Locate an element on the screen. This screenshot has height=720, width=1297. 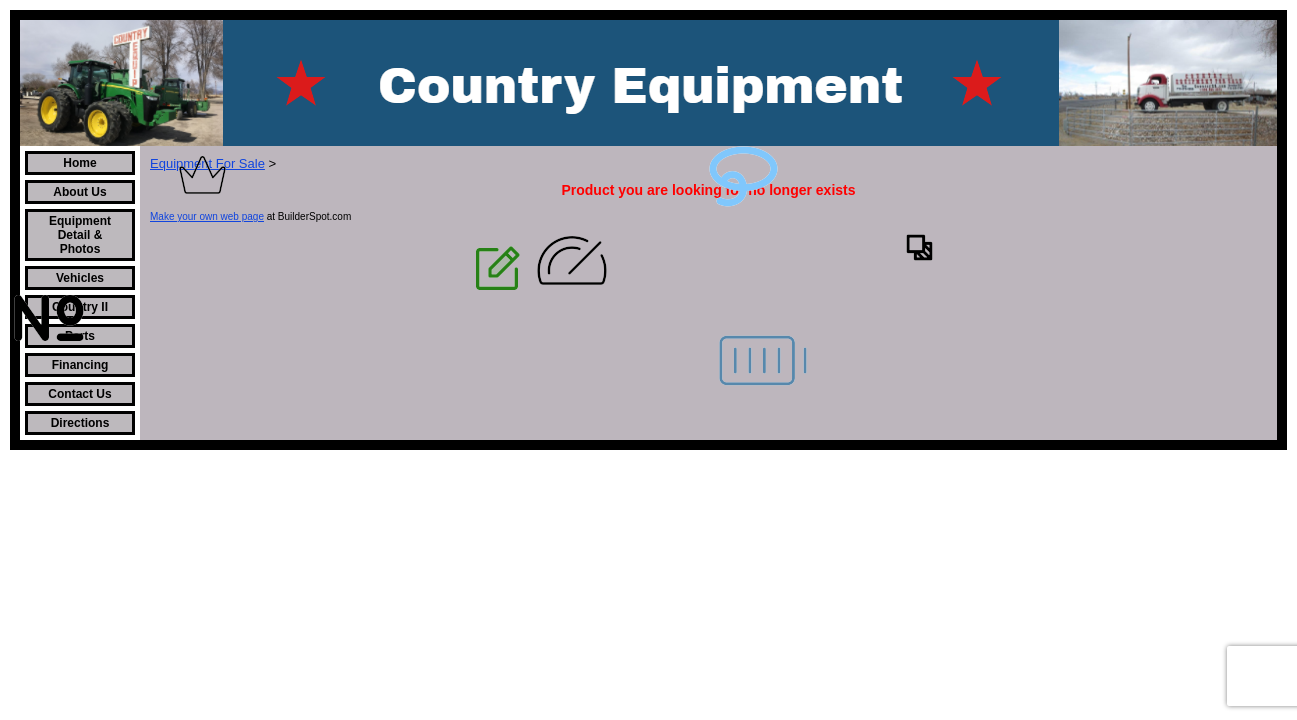
view performance or speed metrics is located at coordinates (572, 263).